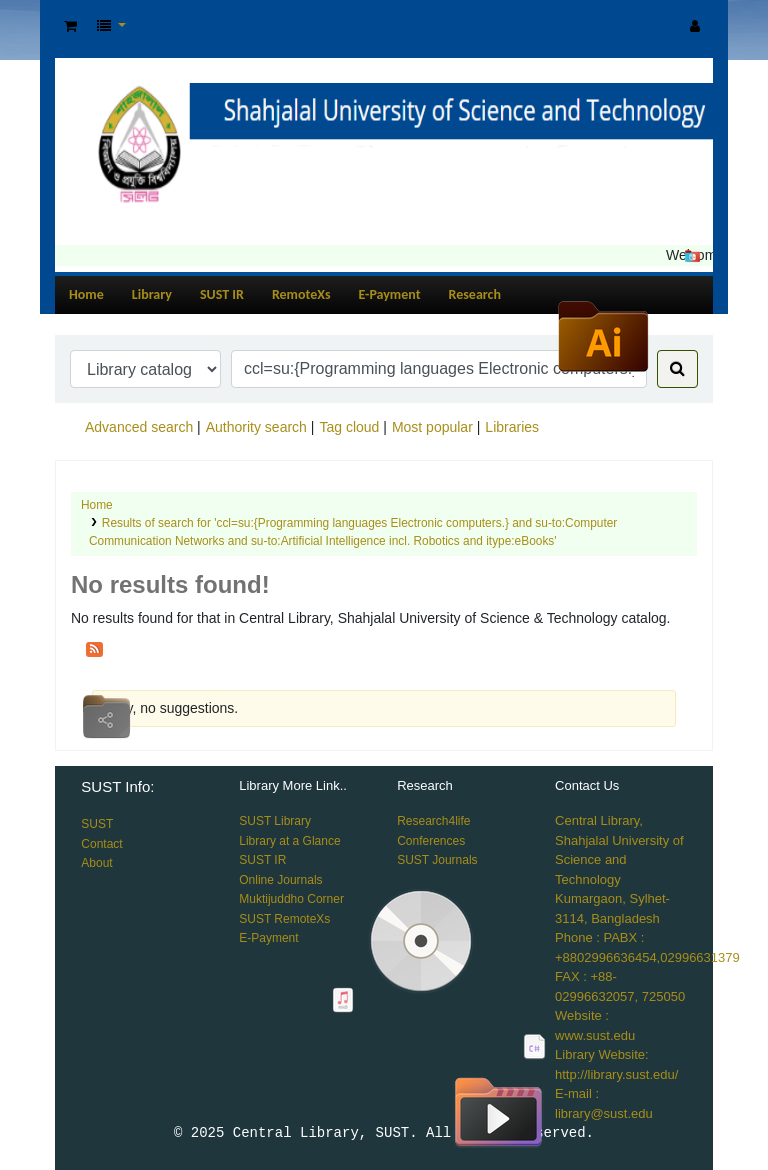 The width and height of the screenshot is (768, 1170). I want to click on open your movie files folder, so click(498, 1114).